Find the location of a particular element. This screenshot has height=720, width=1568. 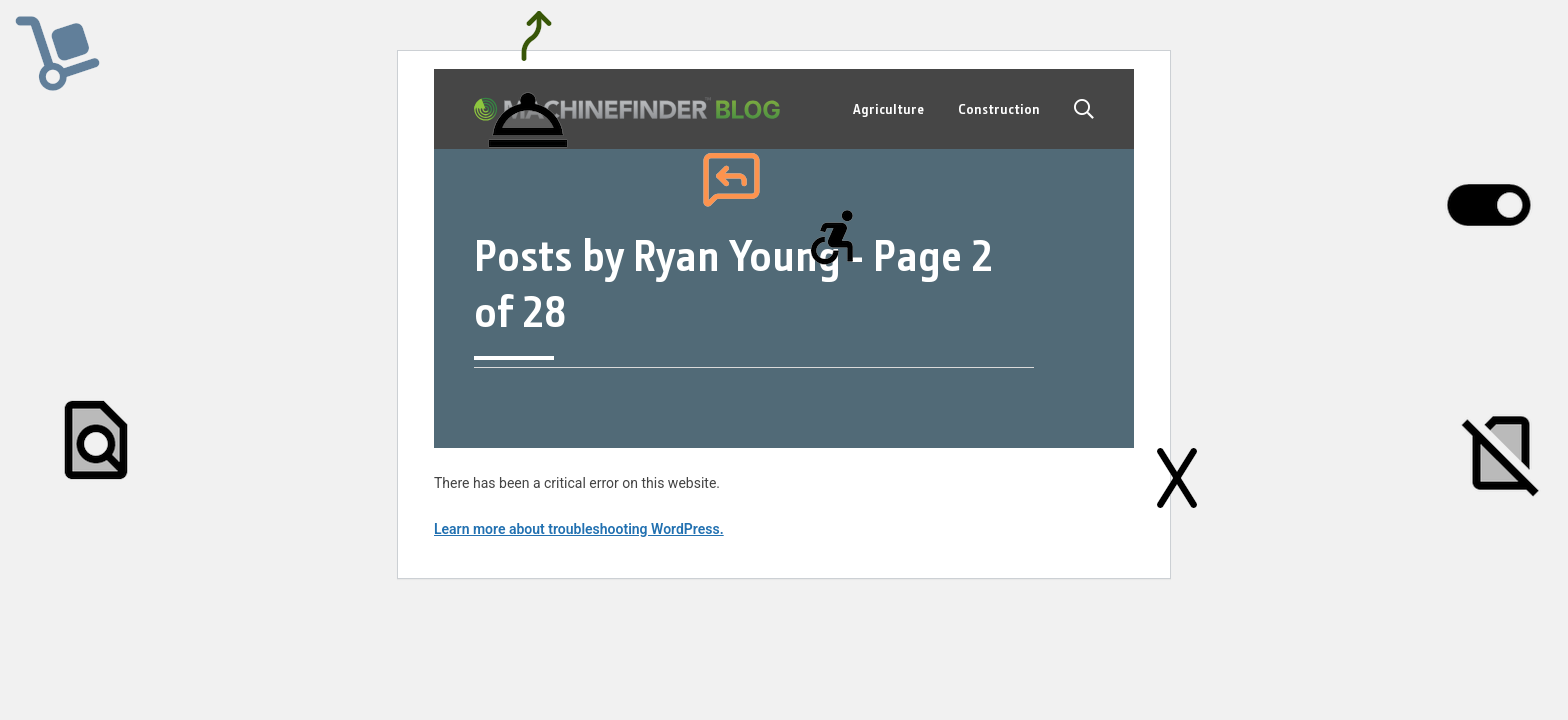

redo or move forward action is located at coordinates (534, 36).